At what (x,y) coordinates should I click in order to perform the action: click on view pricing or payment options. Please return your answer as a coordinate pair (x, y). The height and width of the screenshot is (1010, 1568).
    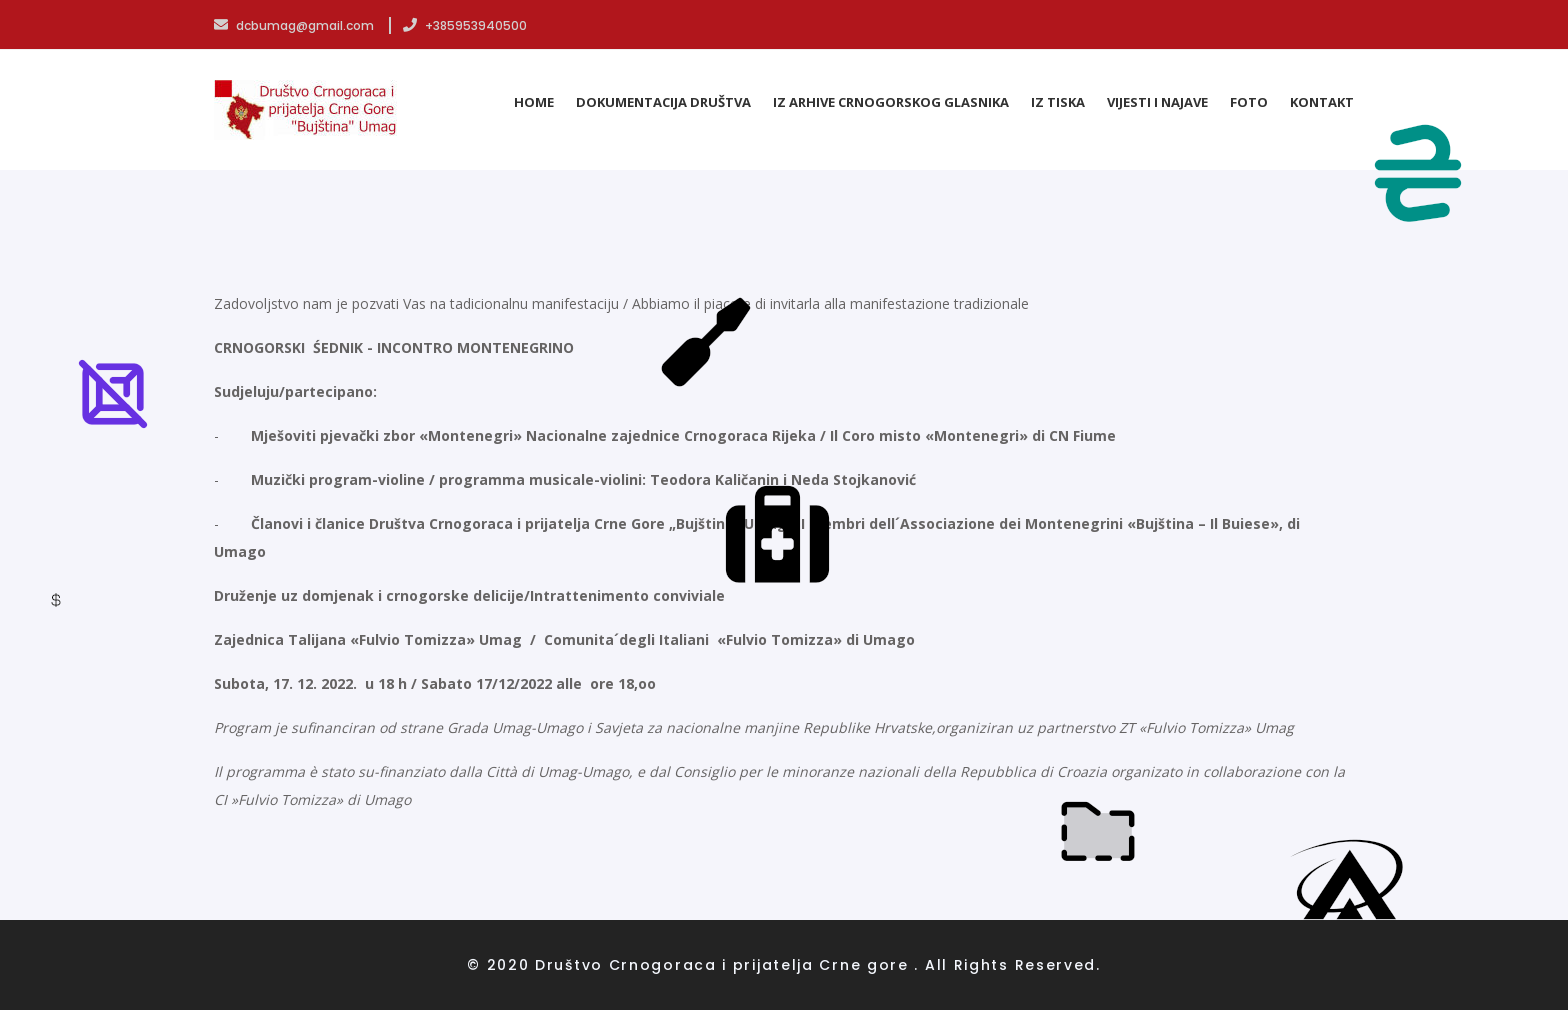
    Looking at the image, I should click on (56, 600).